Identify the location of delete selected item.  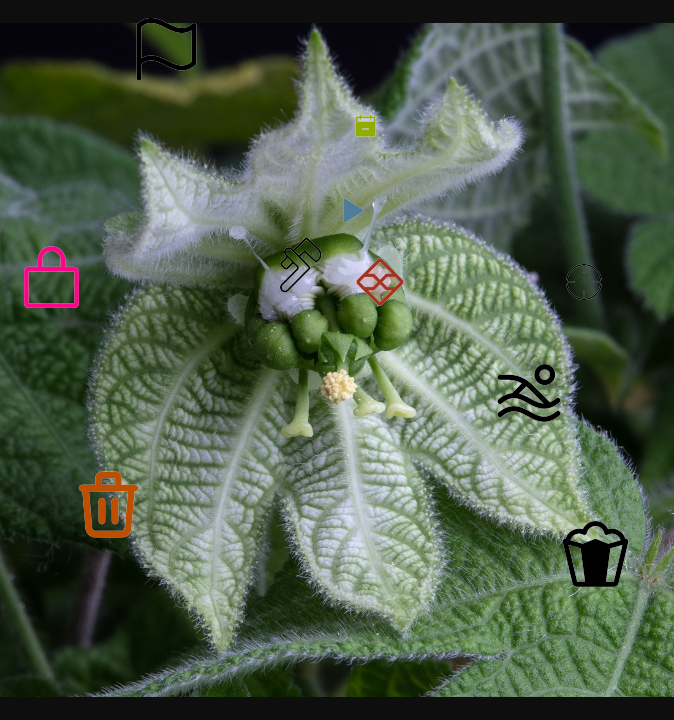
(108, 504).